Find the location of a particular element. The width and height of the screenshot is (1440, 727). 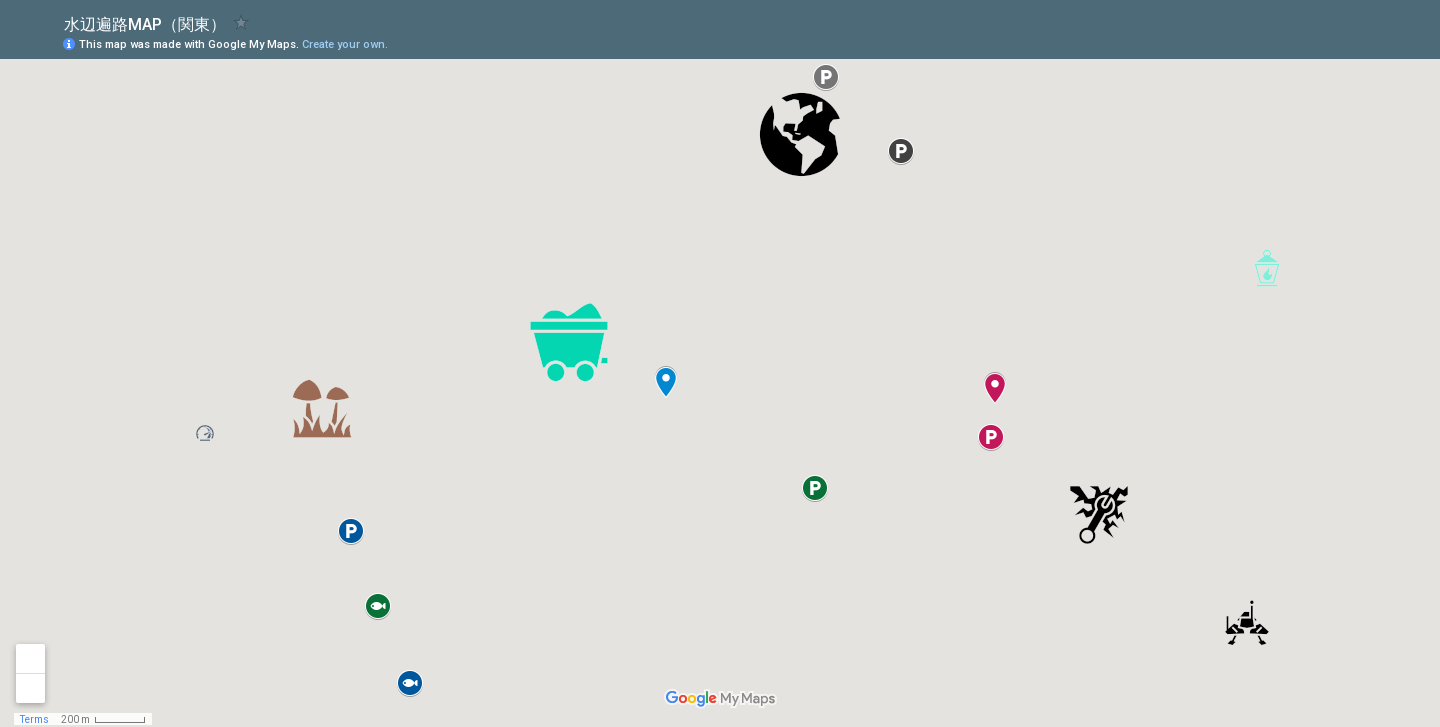

toggle lantern or light source on/off is located at coordinates (1267, 268).